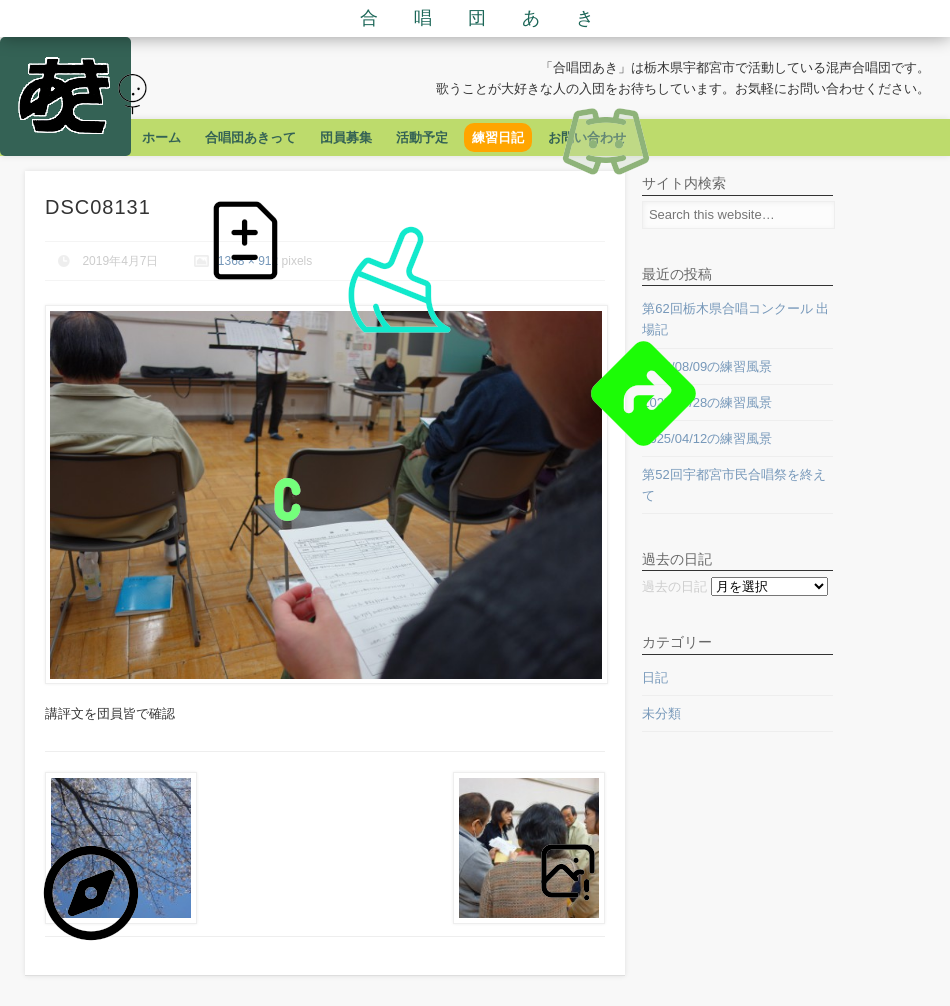 The width and height of the screenshot is (950, 1006). What do you see at coordinates (287, 499) in the screenshot?
I see `indicates a "C" grade or rating` at bounding box center [287, 499].